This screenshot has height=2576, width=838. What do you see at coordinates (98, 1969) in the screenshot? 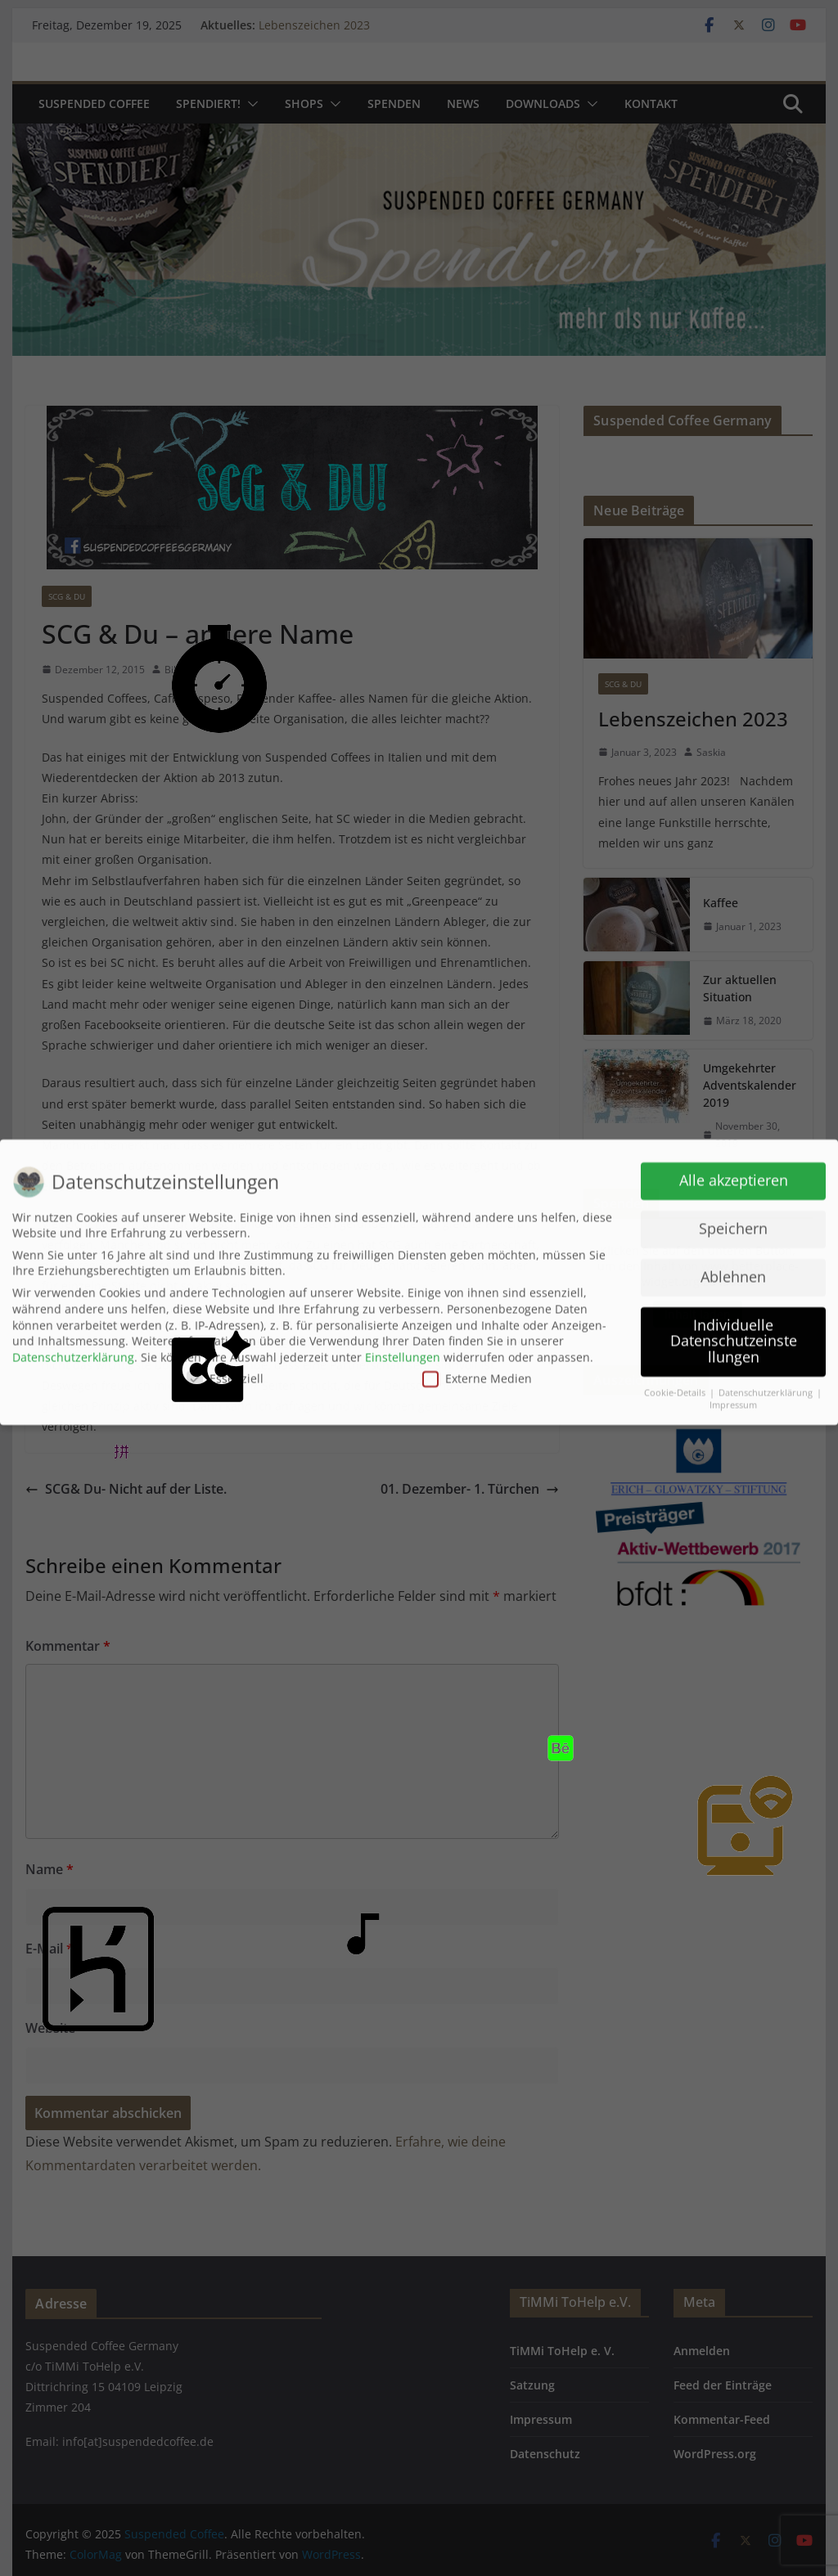
I see `link to Heroku cloud platform` at bounding box center [98, 1969].